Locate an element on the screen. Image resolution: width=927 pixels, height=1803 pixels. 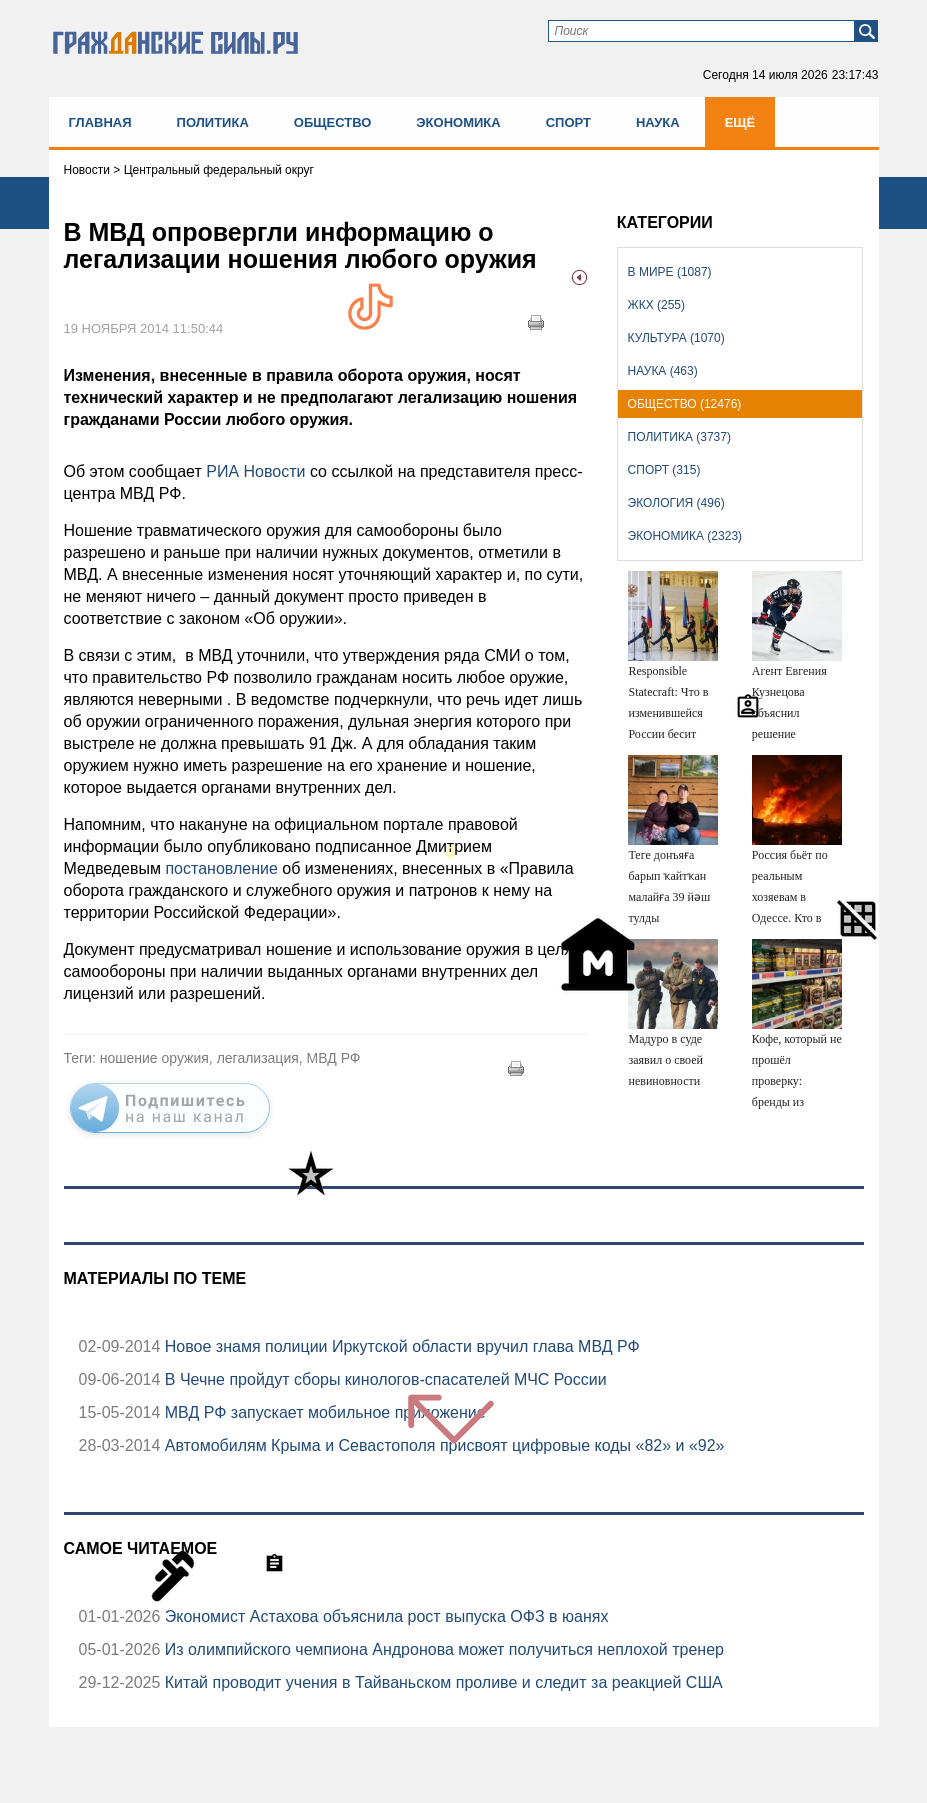
disable grid view is located at coordinates (858, 919).